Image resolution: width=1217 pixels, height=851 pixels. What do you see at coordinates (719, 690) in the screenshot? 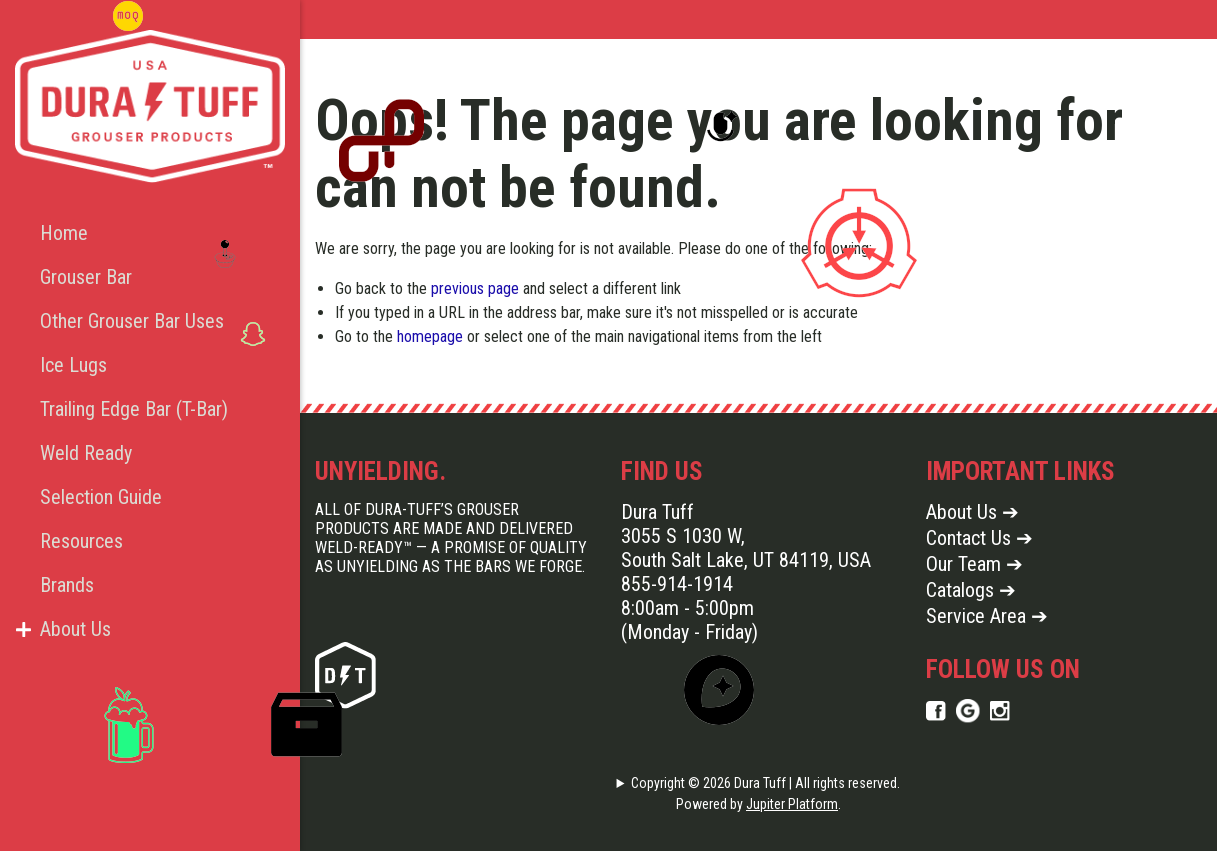
I see `mapbox branding or attribution` at bounding box center [719, 690].